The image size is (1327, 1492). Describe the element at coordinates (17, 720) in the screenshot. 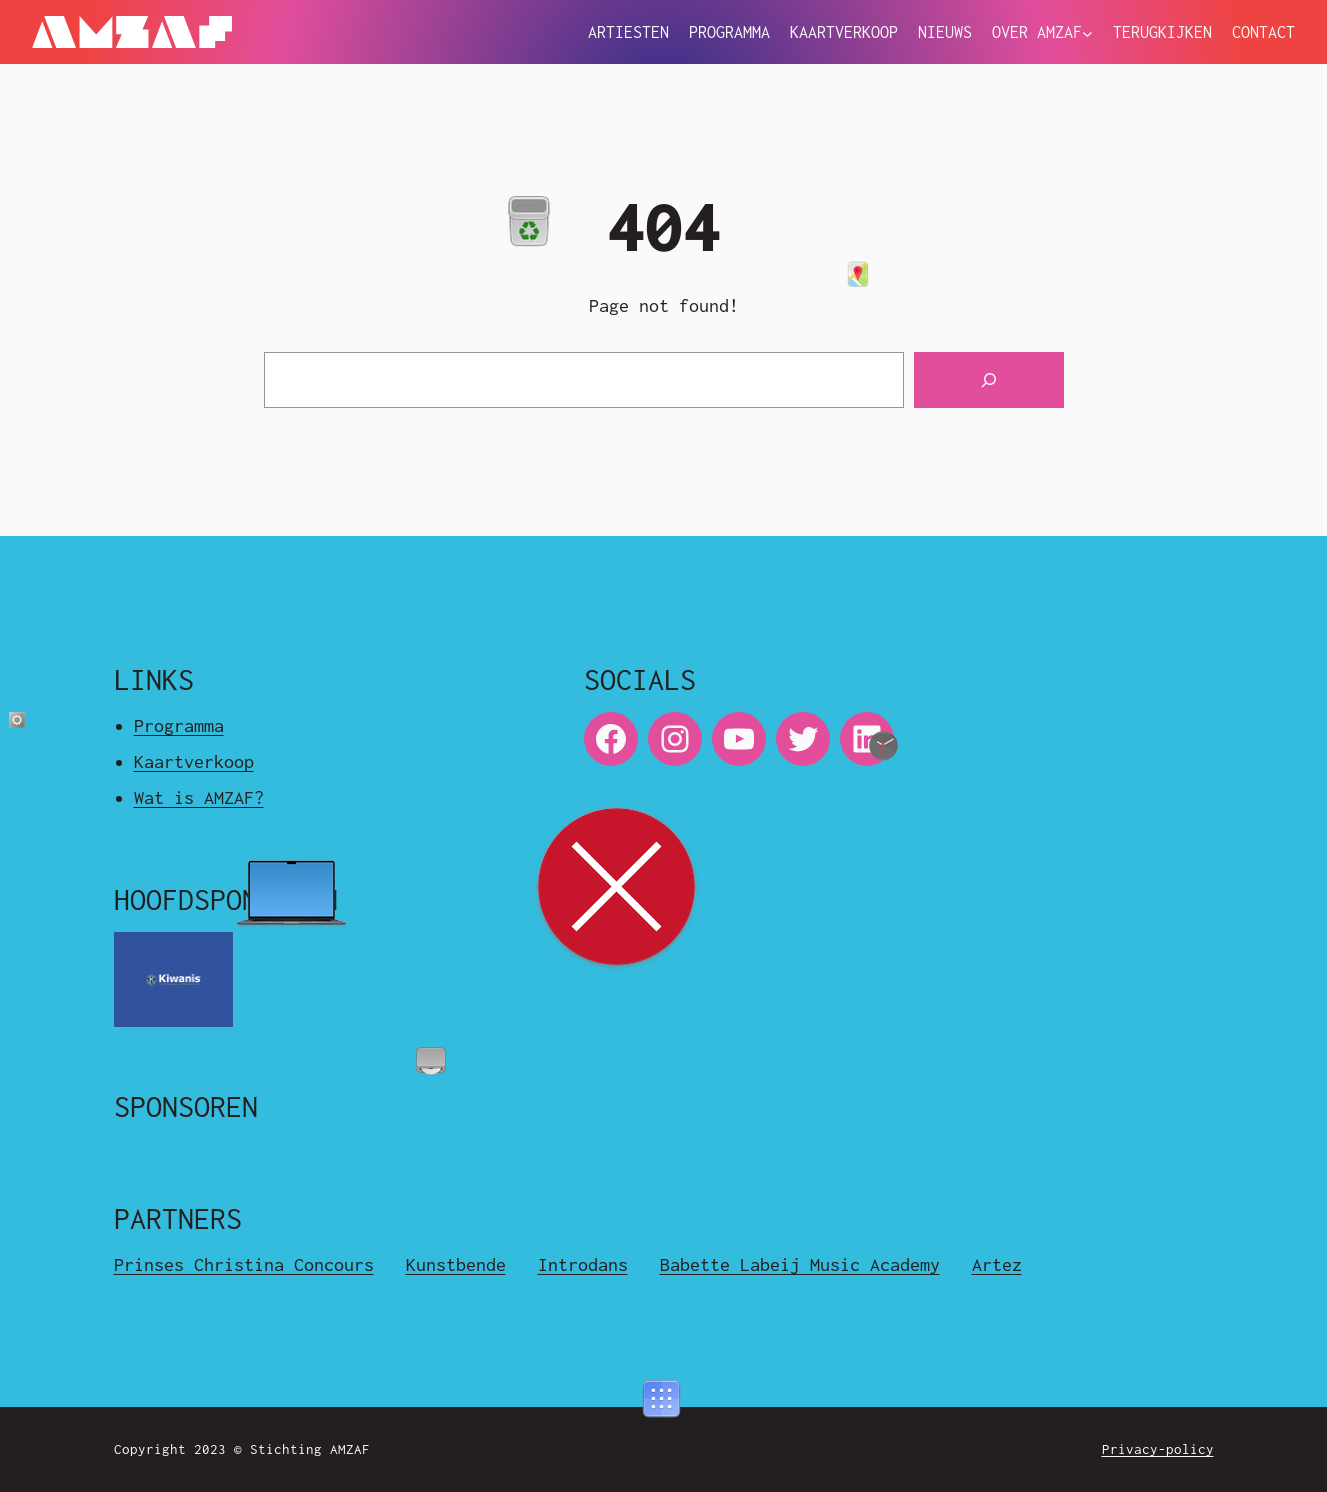

I see `shared library file type indicator` at that location.